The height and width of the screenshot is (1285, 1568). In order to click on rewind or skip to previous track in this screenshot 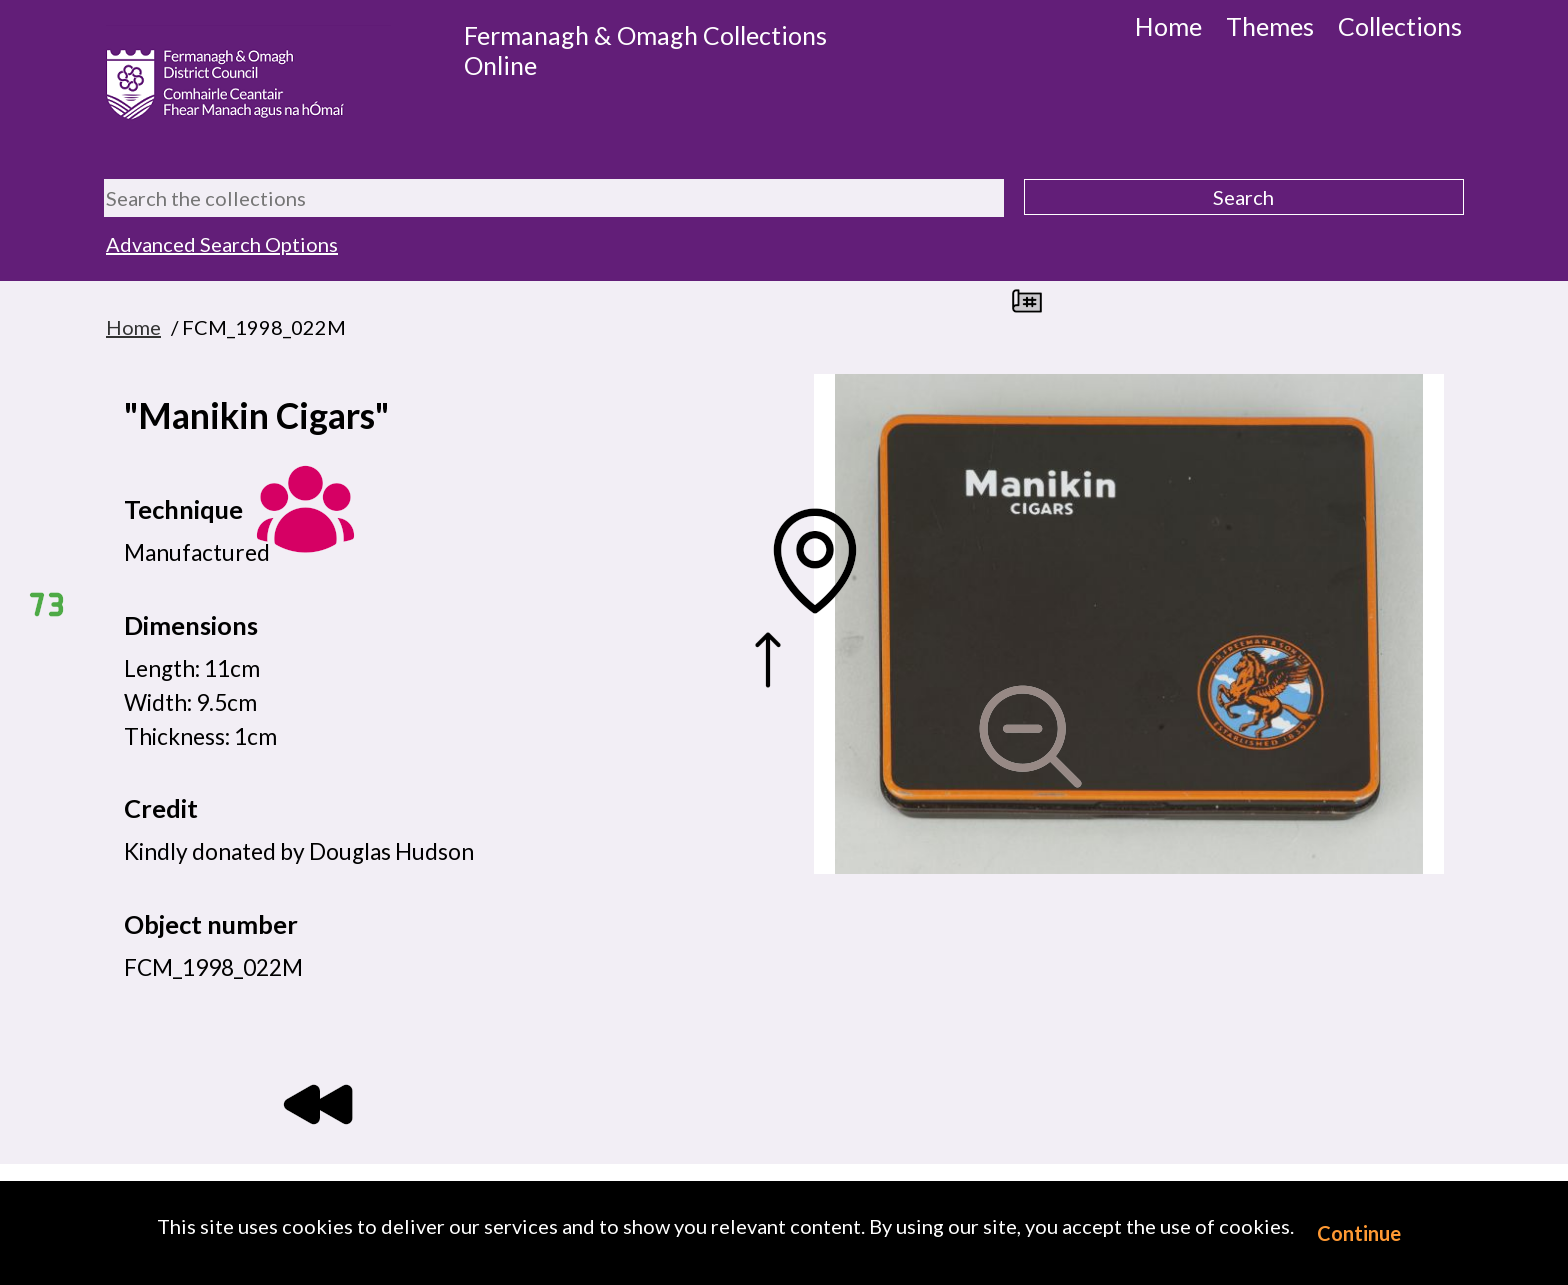, I will do `click(320, 1102)`.